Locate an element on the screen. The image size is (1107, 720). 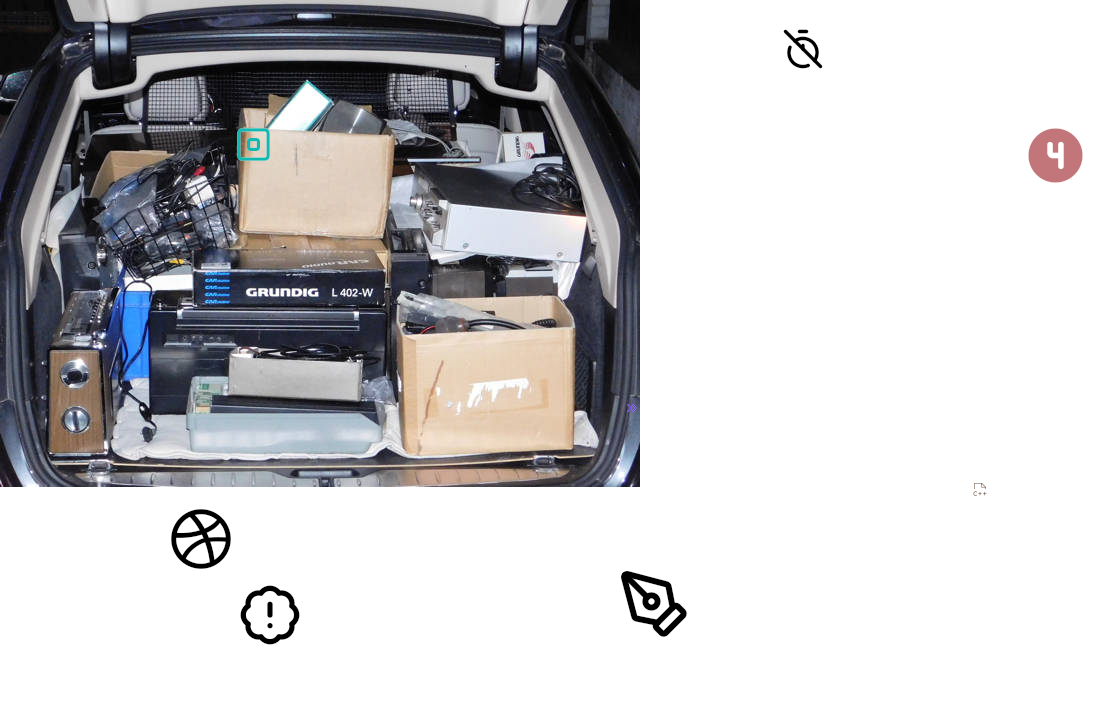
skip forward or advance quickly is located at coordinates (632, 408).